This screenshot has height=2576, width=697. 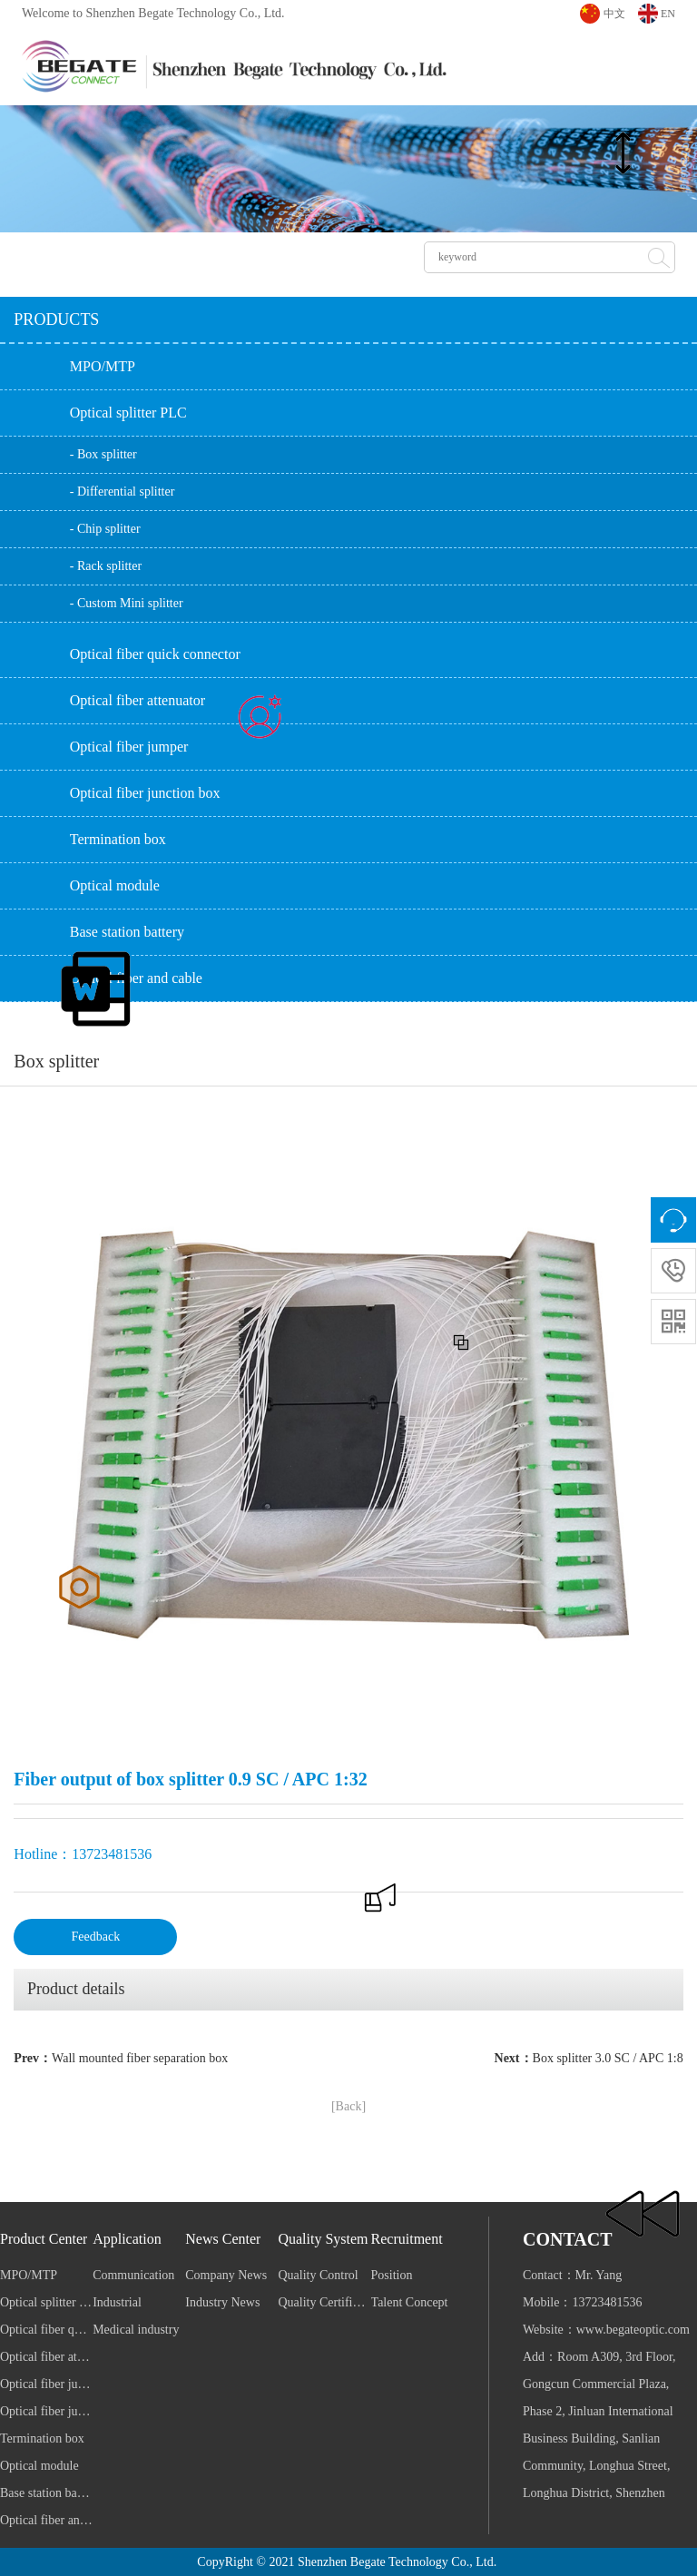 I want to click on exclude overlapping areas in a design tool, so click(x=461, y=1342).